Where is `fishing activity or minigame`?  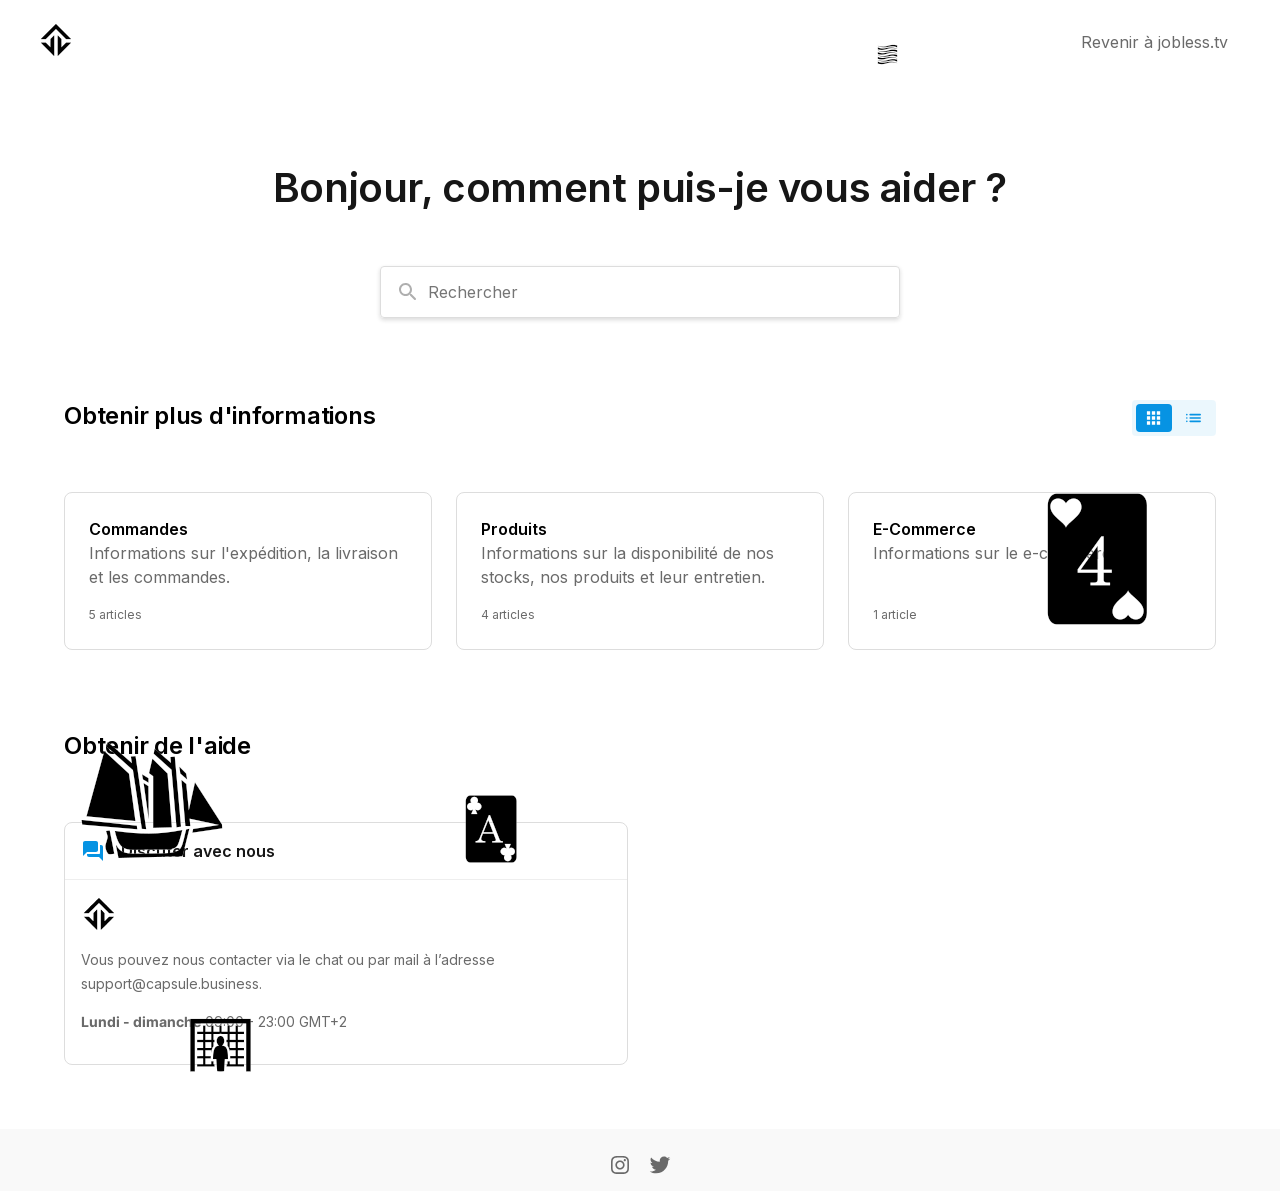 fishing activity or minigame is located at coordinates (152, 800).